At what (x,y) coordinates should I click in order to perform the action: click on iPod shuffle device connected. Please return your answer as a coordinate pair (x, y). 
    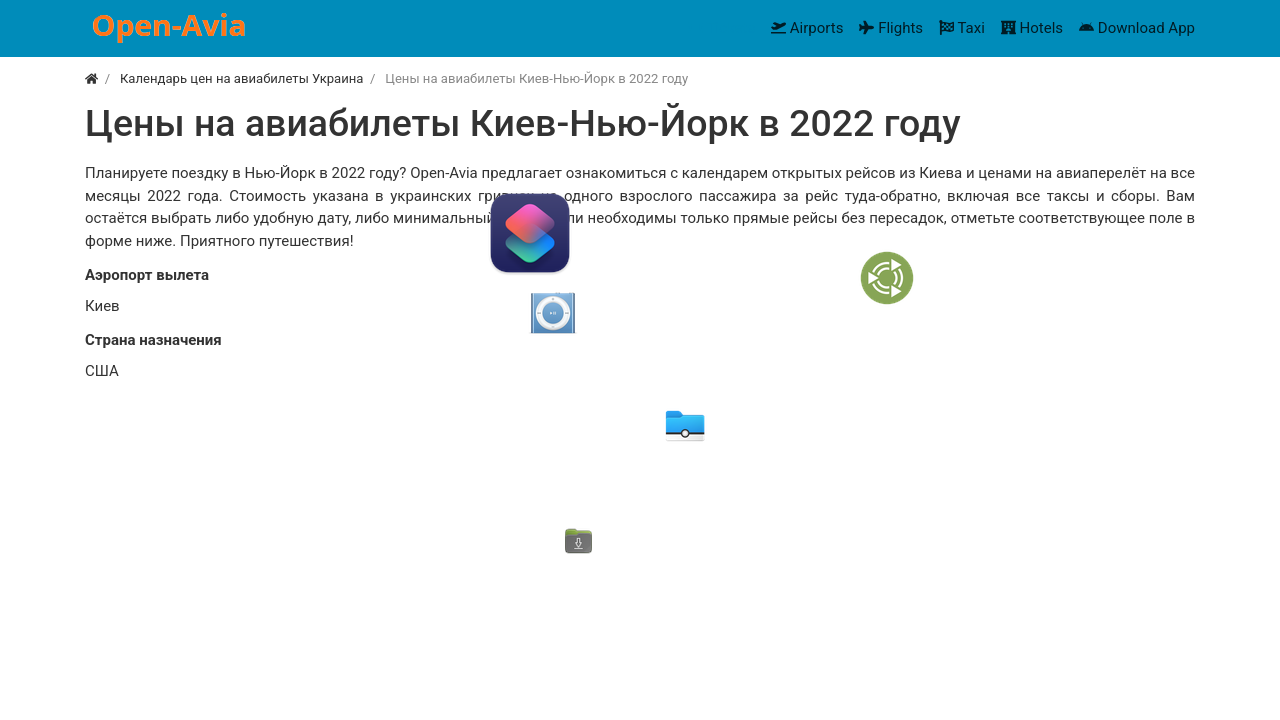
    Looking at the image, I should click on (553, 313).